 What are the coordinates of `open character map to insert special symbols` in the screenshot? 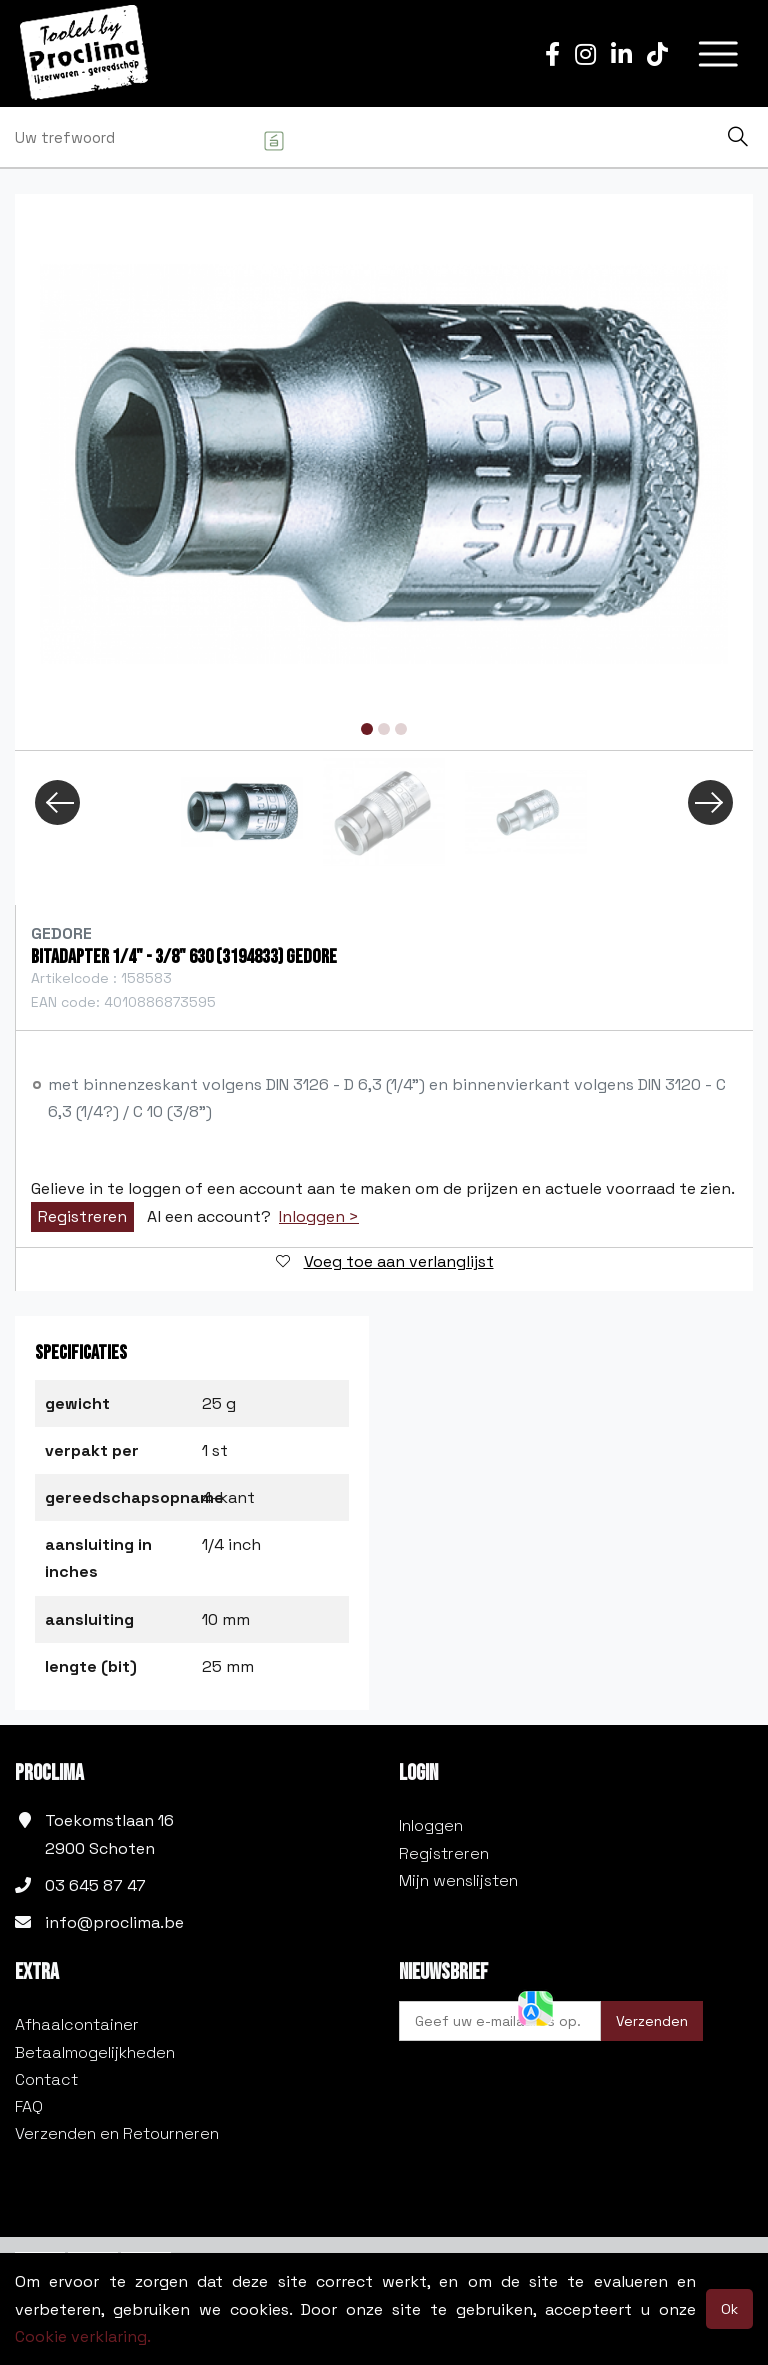 It's located at (274, 141).